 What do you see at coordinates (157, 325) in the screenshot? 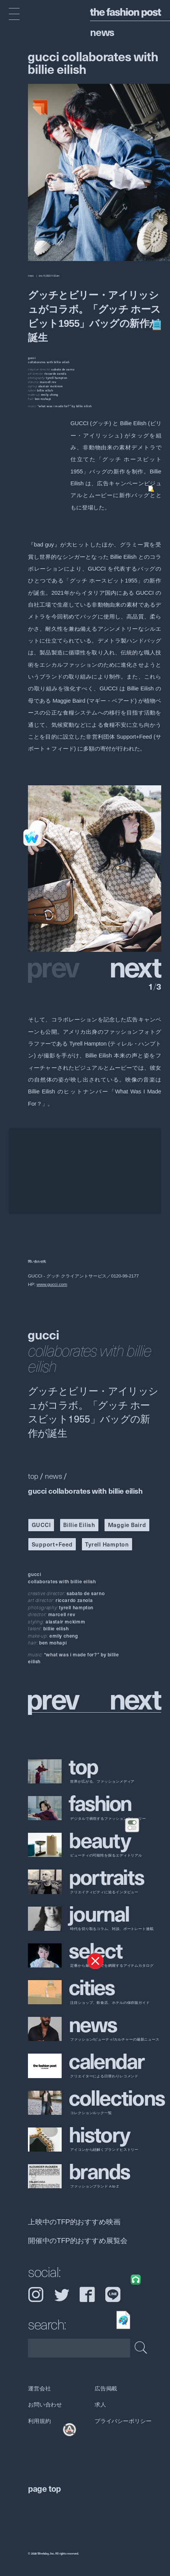
I see `open notepad application` at bounding box center [157, 325].